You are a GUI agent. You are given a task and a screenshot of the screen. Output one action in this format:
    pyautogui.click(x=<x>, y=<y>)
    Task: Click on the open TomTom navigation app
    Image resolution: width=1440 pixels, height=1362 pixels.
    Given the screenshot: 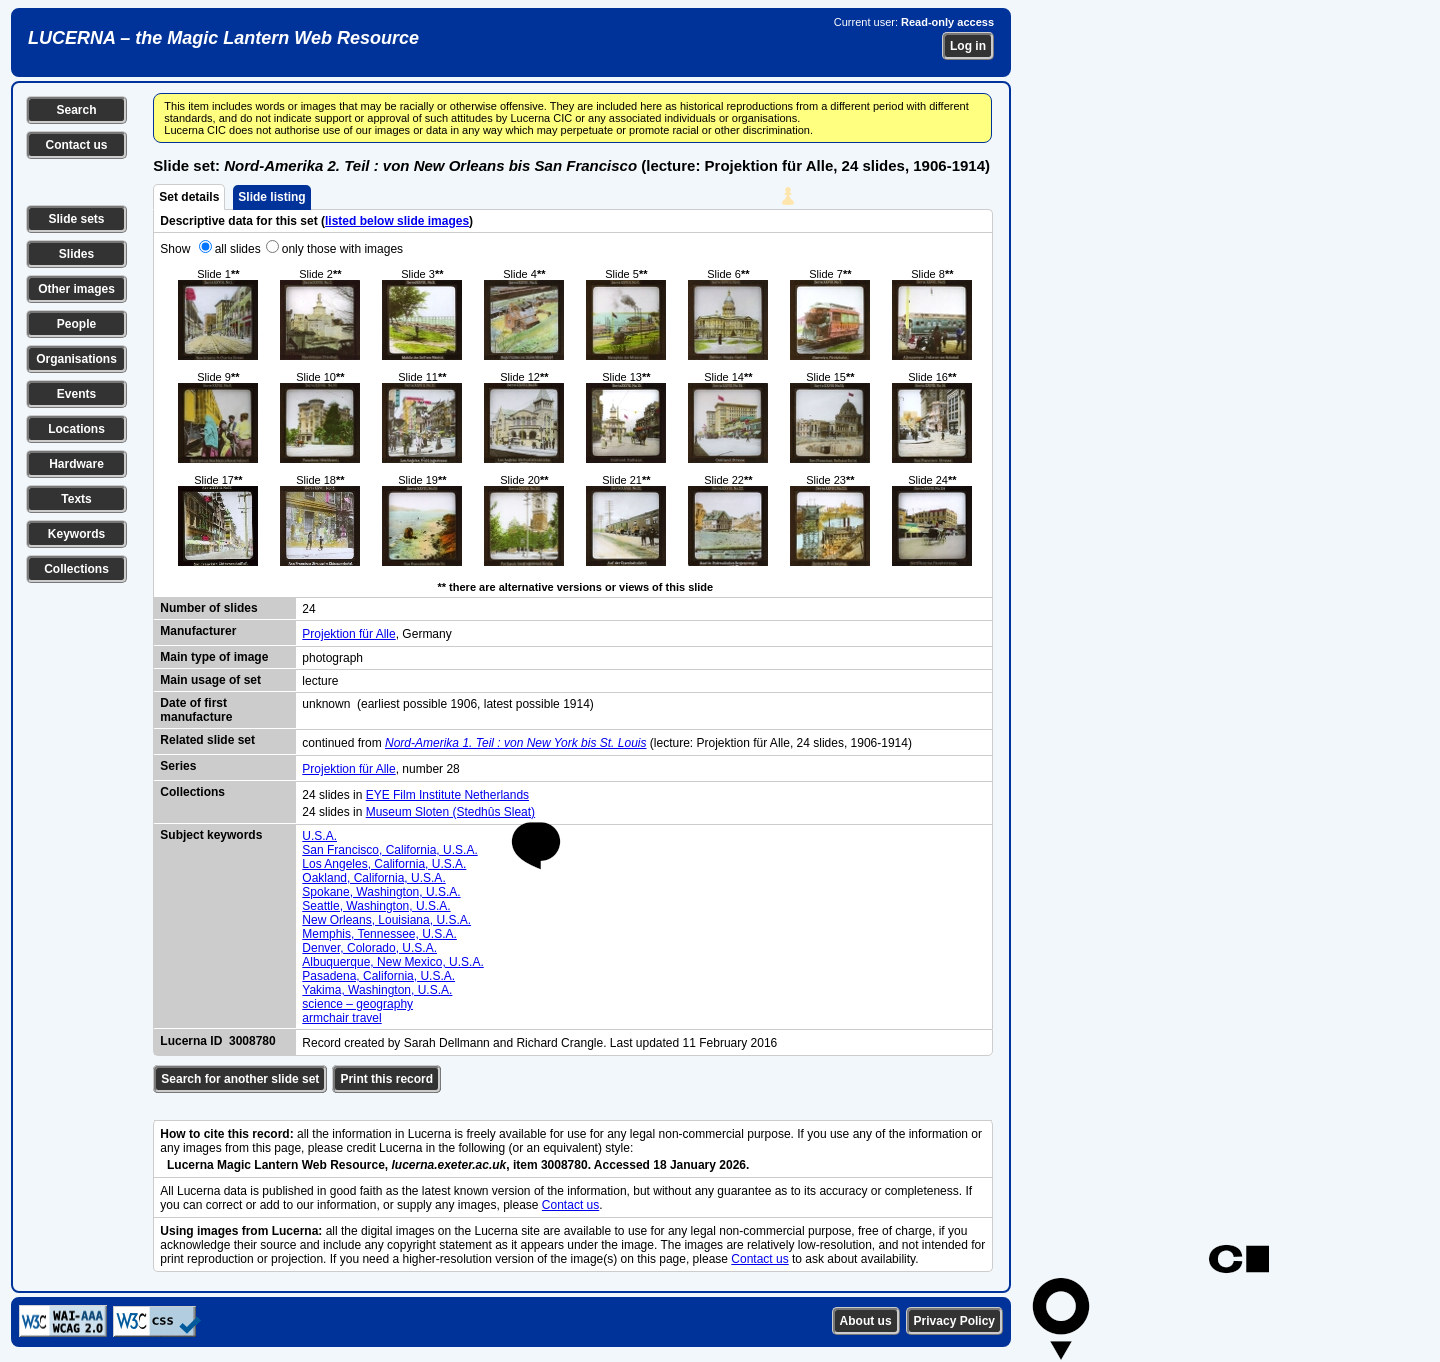 What is the action you would take?
    pyautogui.click(x=1061, y=1319)
    